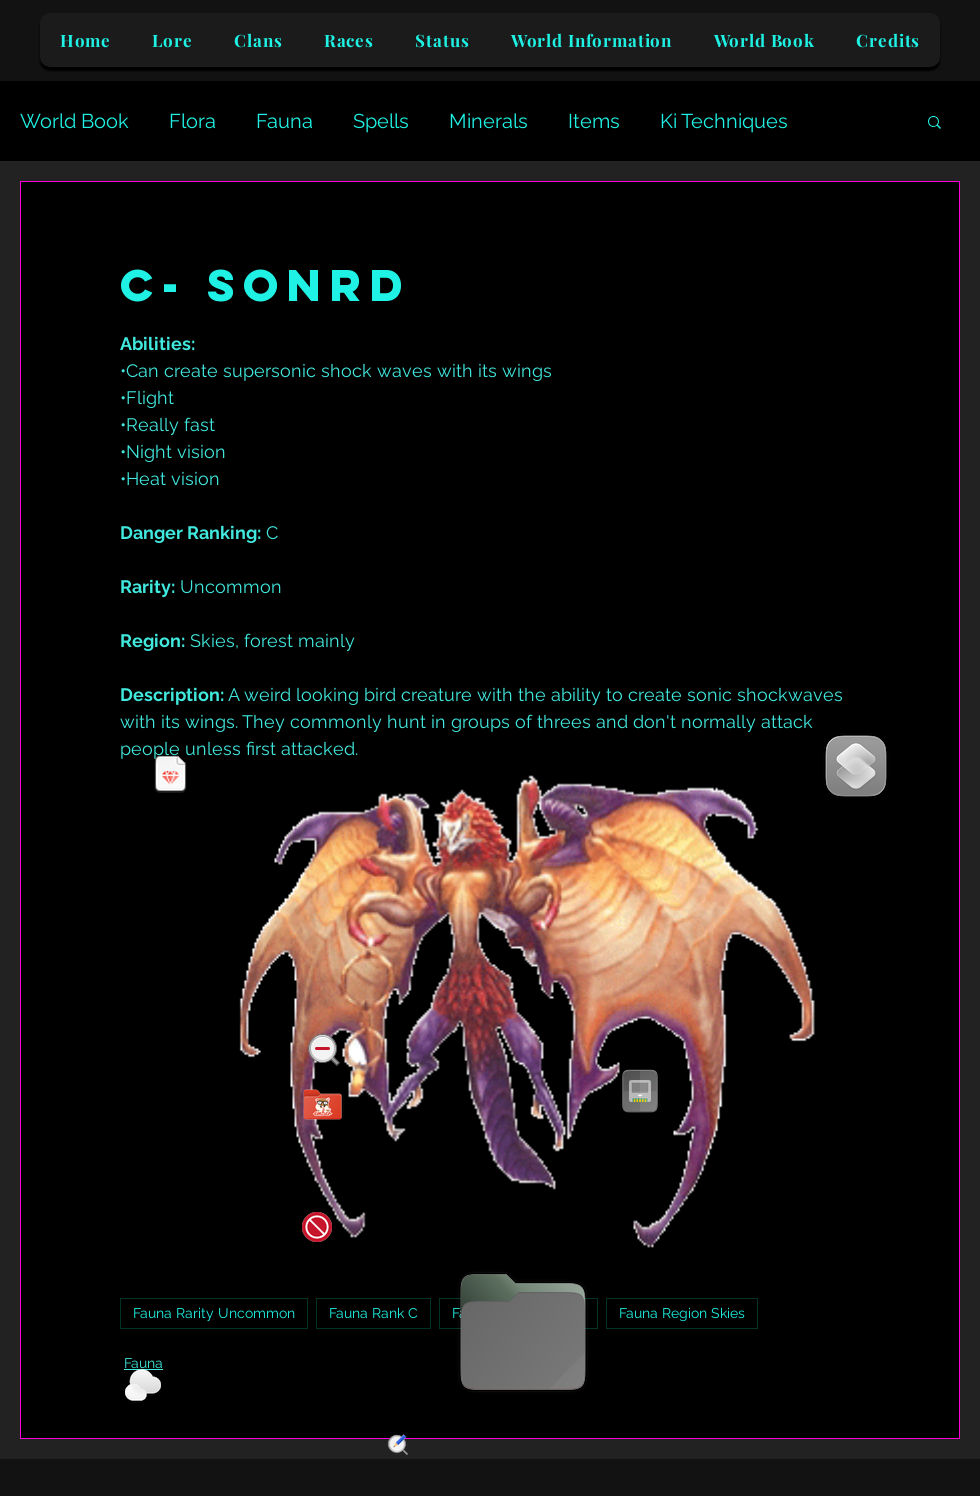  I want to click on open folder to view contents, so click(523, 1332).